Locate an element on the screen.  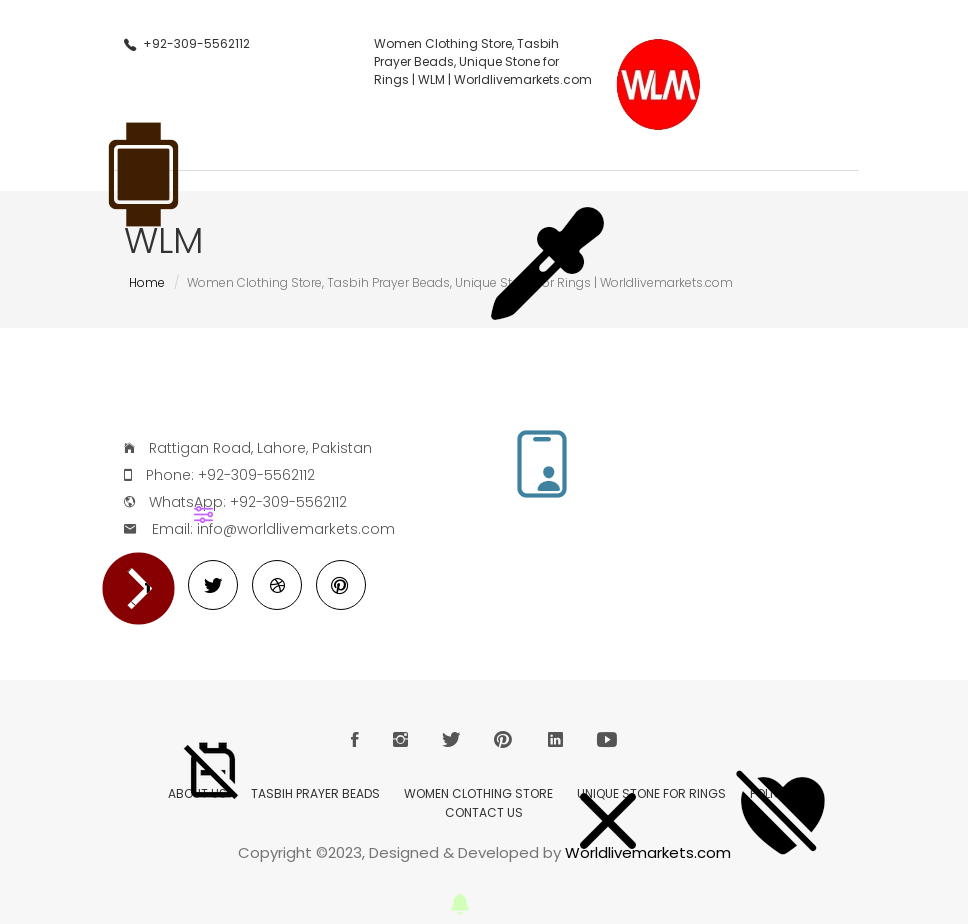
pick a color from the screen is located at coordinates (547, 263).